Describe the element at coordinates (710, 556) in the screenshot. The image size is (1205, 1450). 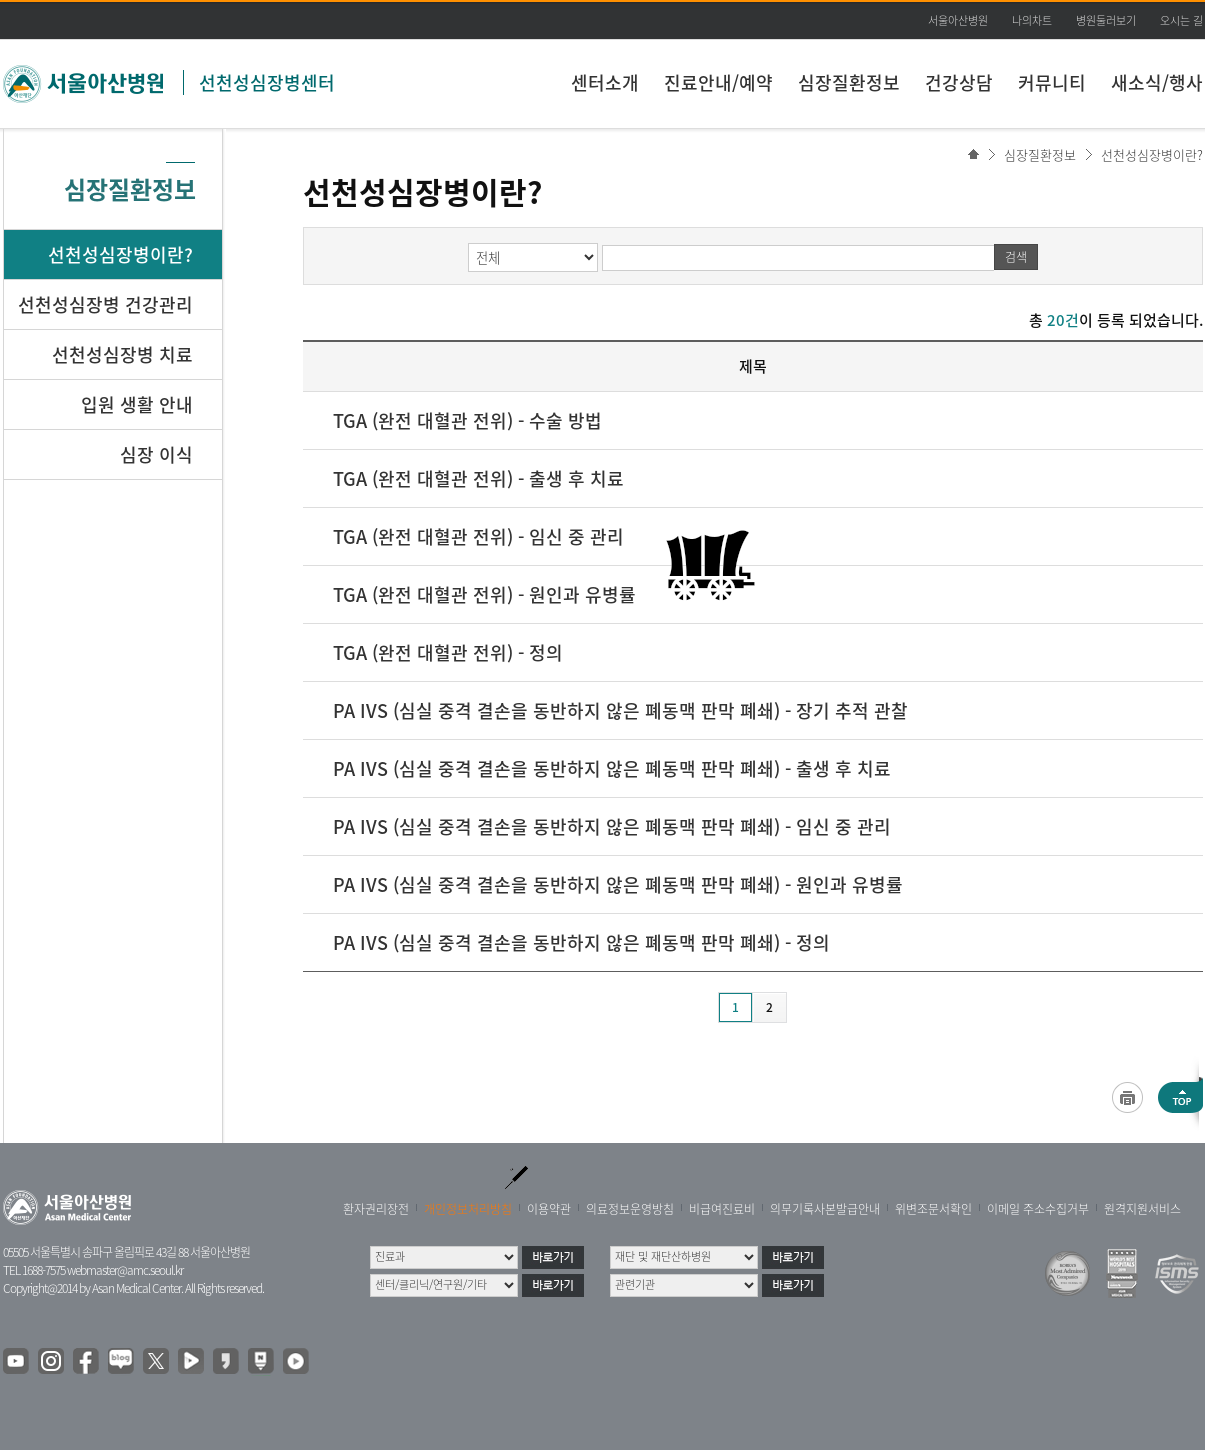
I see `access western or frontier-themed game content` at that location.